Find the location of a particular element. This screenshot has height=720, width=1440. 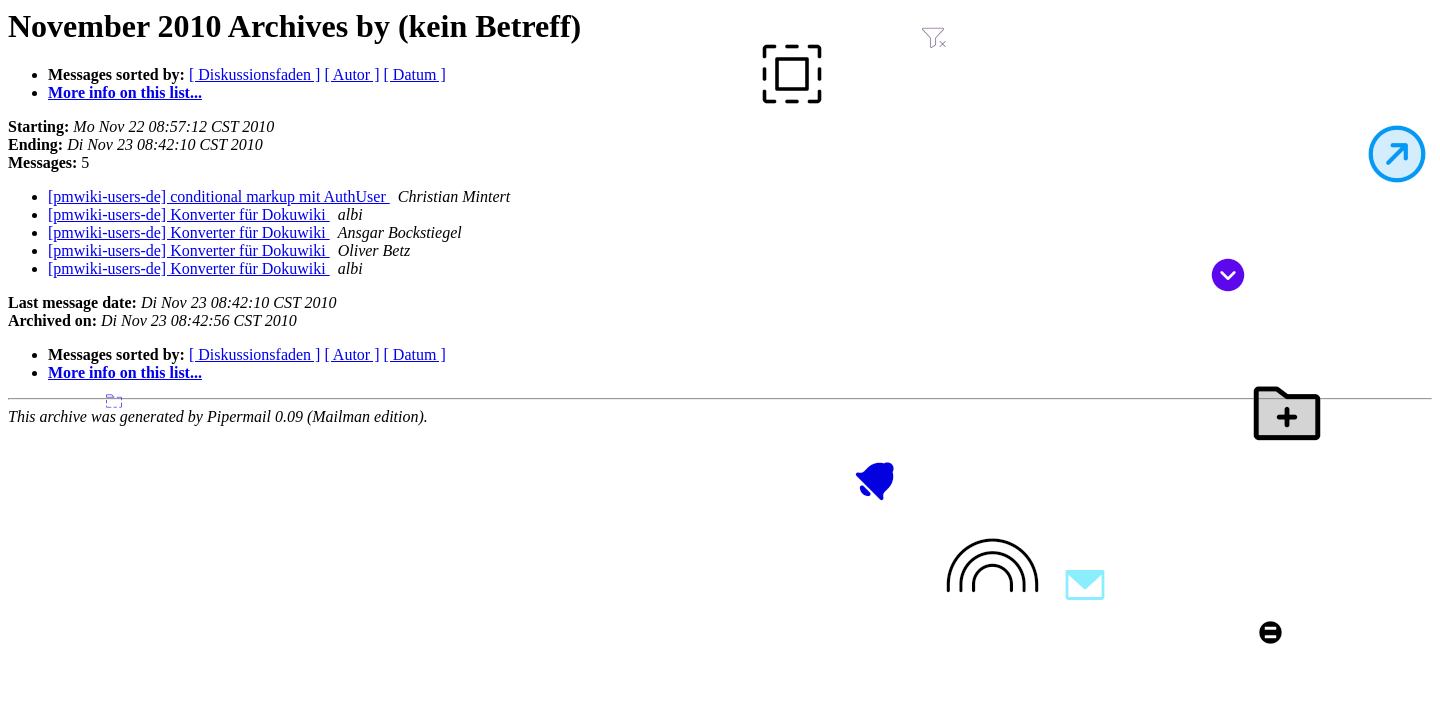

create a new folder is located at coordinates (1287, 412).